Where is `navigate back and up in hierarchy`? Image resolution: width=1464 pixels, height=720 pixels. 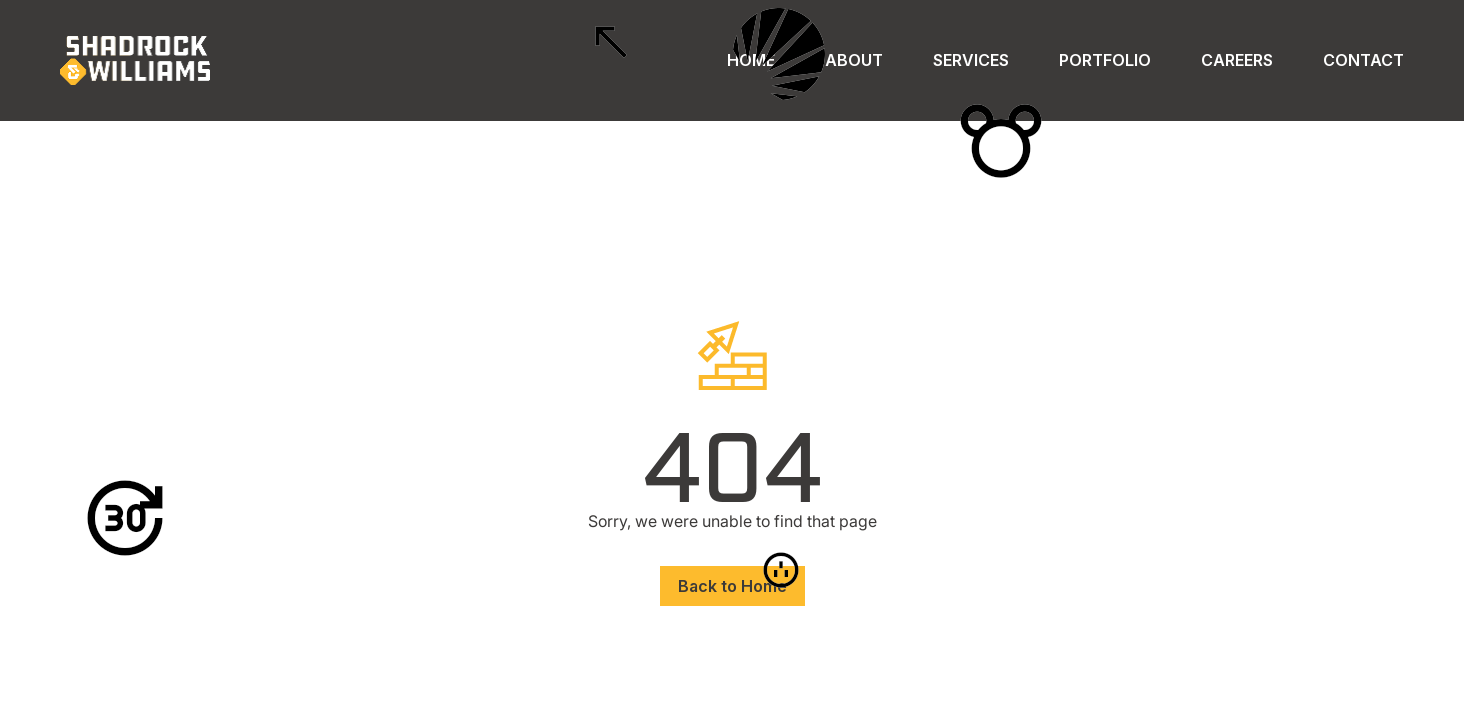
navigate back and up in hierarchy is located at coordinates (610, 41).